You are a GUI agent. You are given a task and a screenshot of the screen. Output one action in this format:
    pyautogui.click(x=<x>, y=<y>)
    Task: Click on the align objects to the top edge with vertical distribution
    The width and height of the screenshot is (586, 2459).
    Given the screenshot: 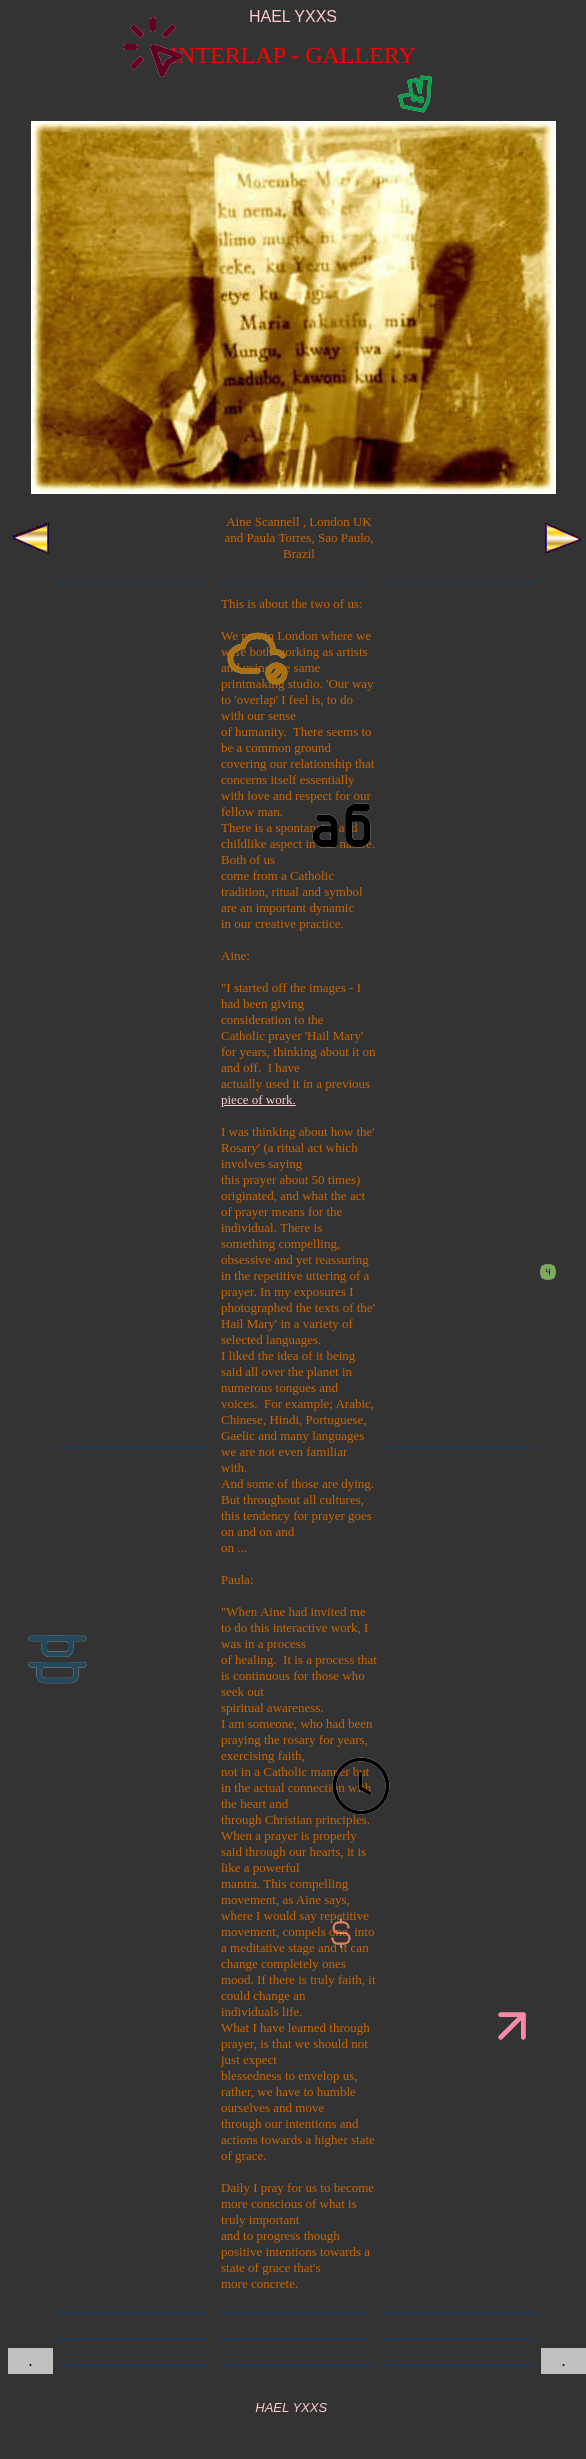 What is the action you would take?
    pyautogui.click(x=57, y=1659)
    